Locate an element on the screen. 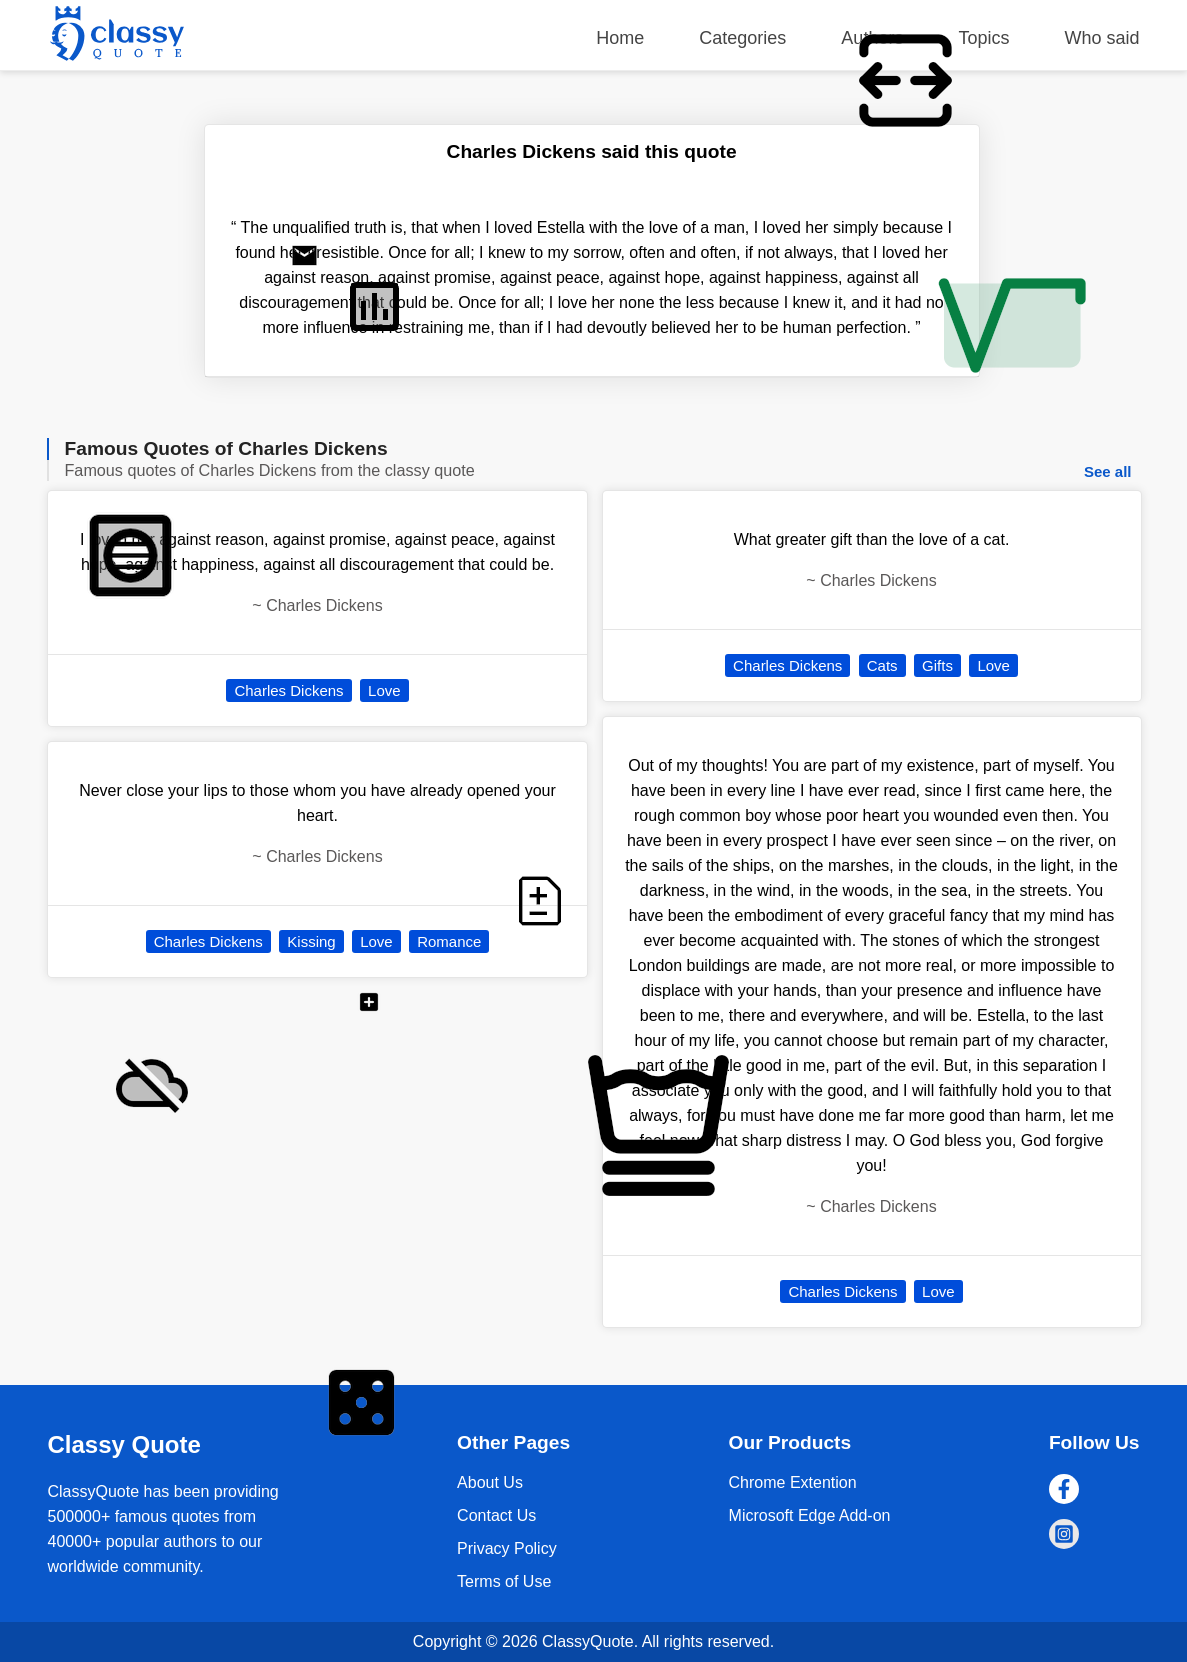  calculate square root is located at coordinates (1007, 315).